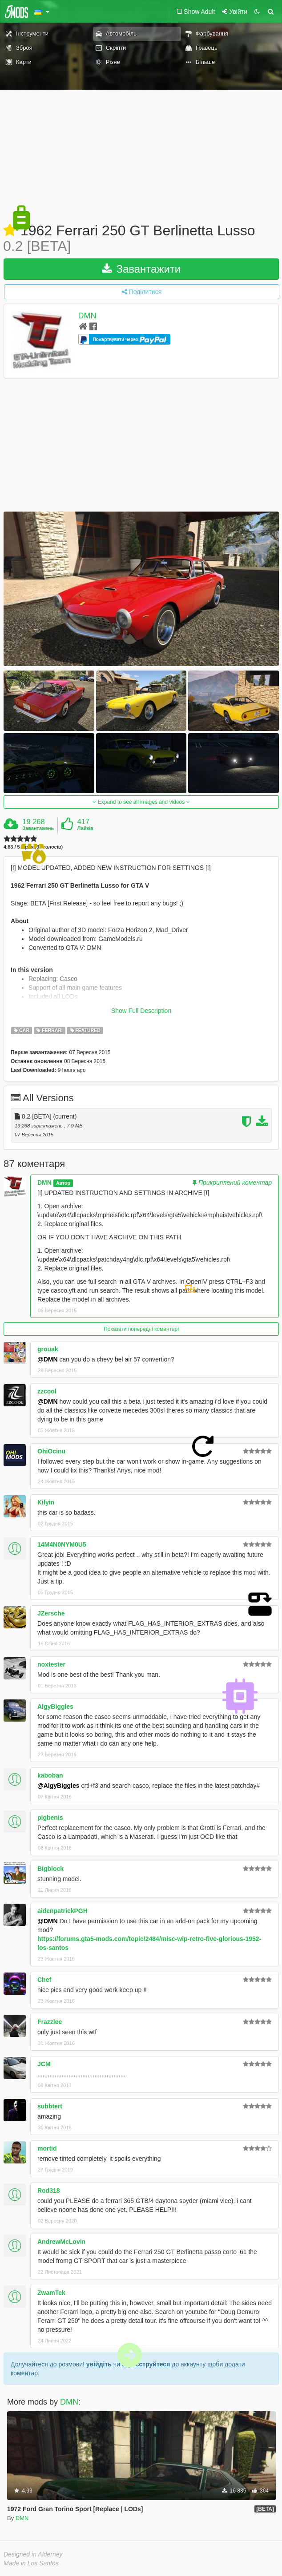 The width and height of the screenshot is (282, 2576). I want to click on ungroup selected objects, so click(190, 1289).